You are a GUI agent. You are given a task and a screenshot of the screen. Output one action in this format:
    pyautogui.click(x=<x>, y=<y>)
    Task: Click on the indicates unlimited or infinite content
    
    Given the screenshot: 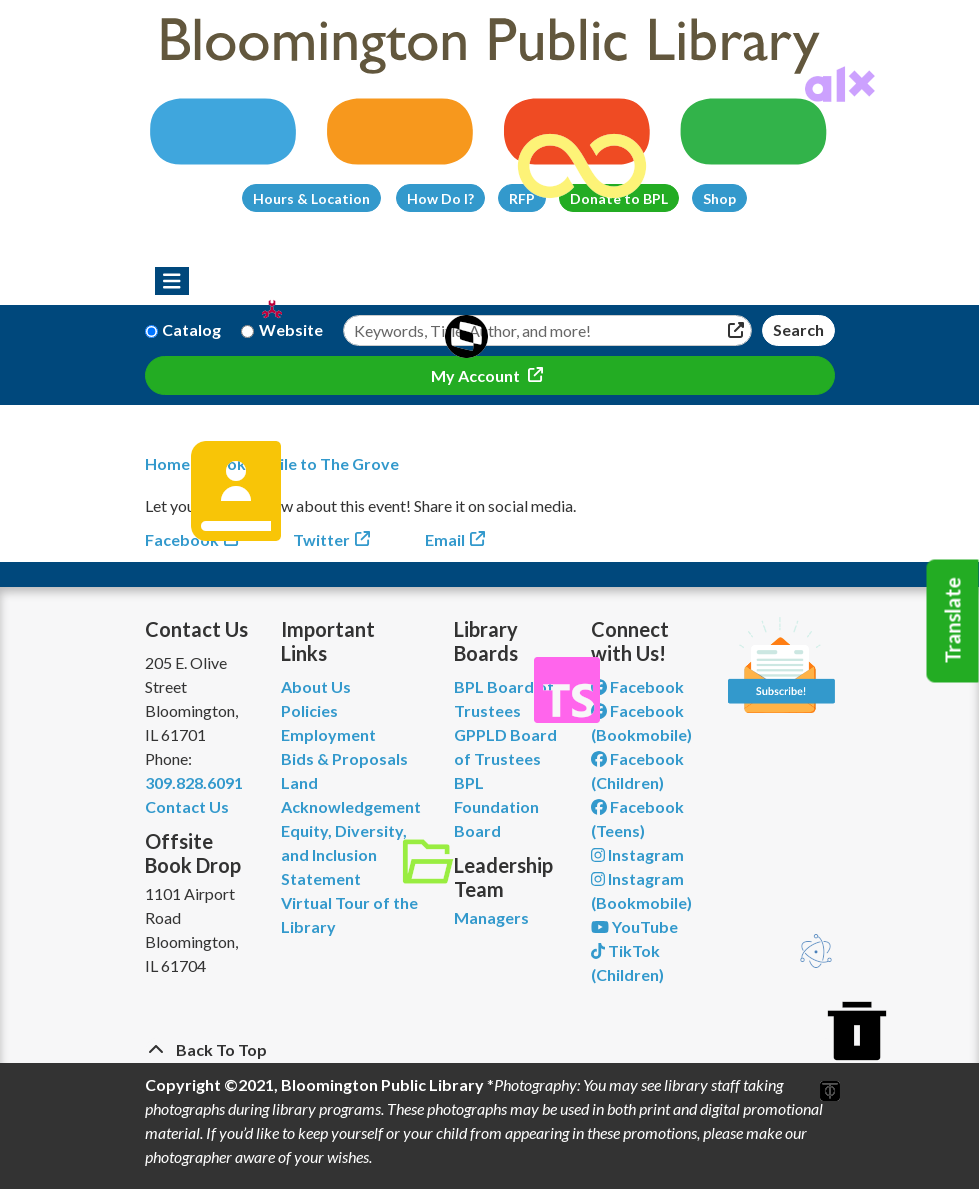 What is the action you would take?
    pyautogui.click(x=582, y=166)
    